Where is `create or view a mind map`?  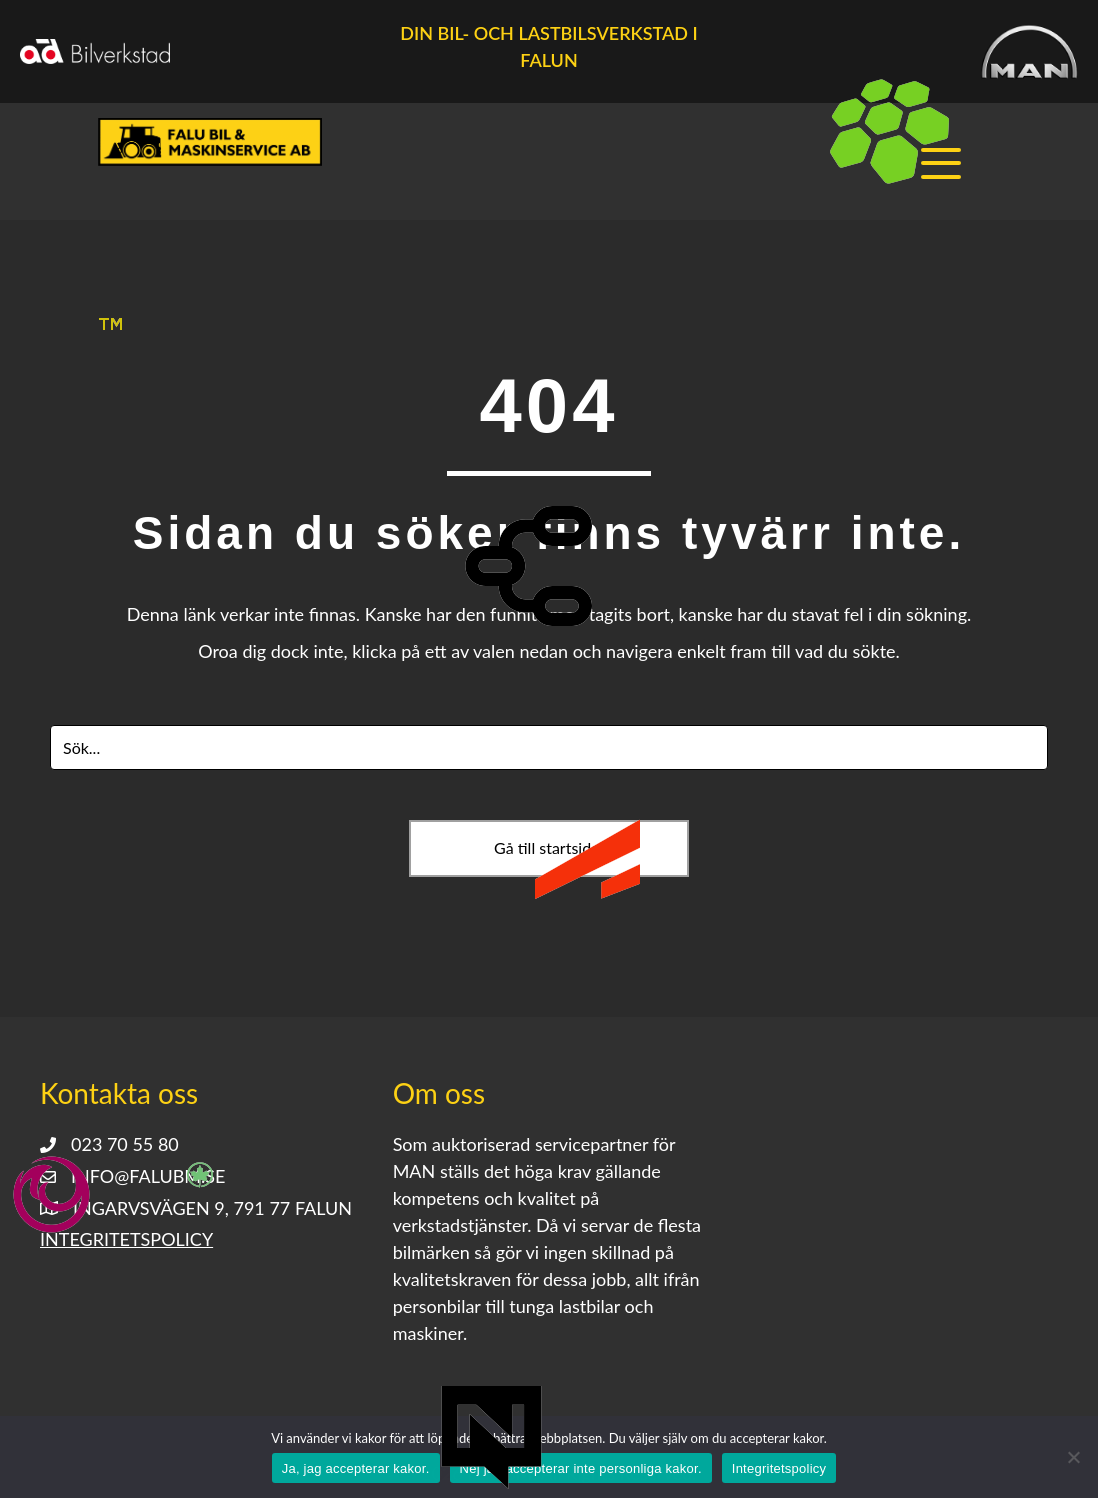 create or view a mind map is located at coordinates (532, 566).